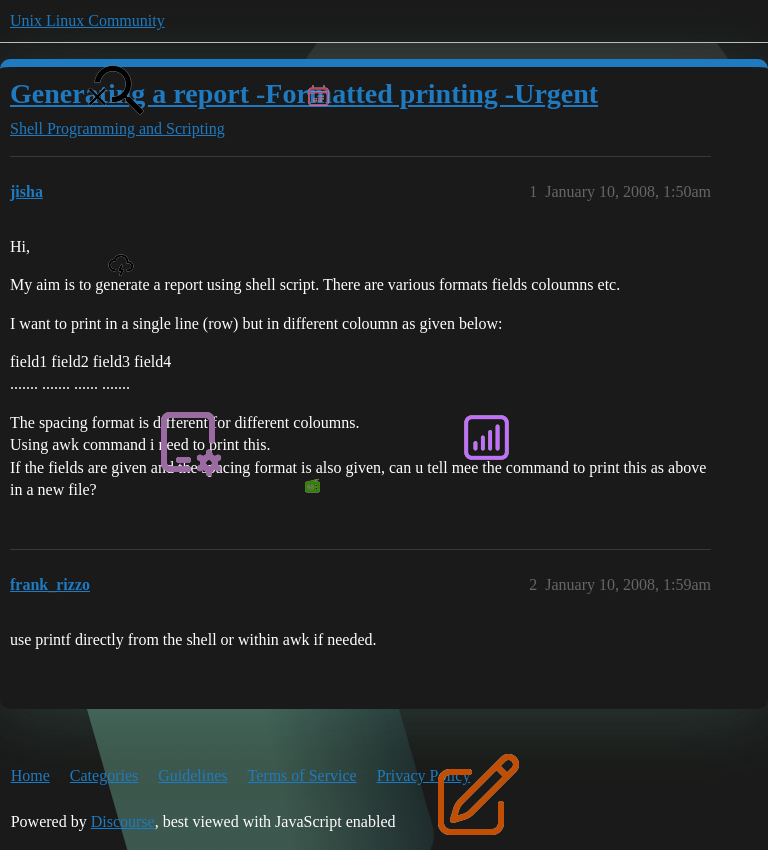 Image resolution: width=768 pixels, height=850 pixels. I want to click on access tablet device settings, so click(188, 442).